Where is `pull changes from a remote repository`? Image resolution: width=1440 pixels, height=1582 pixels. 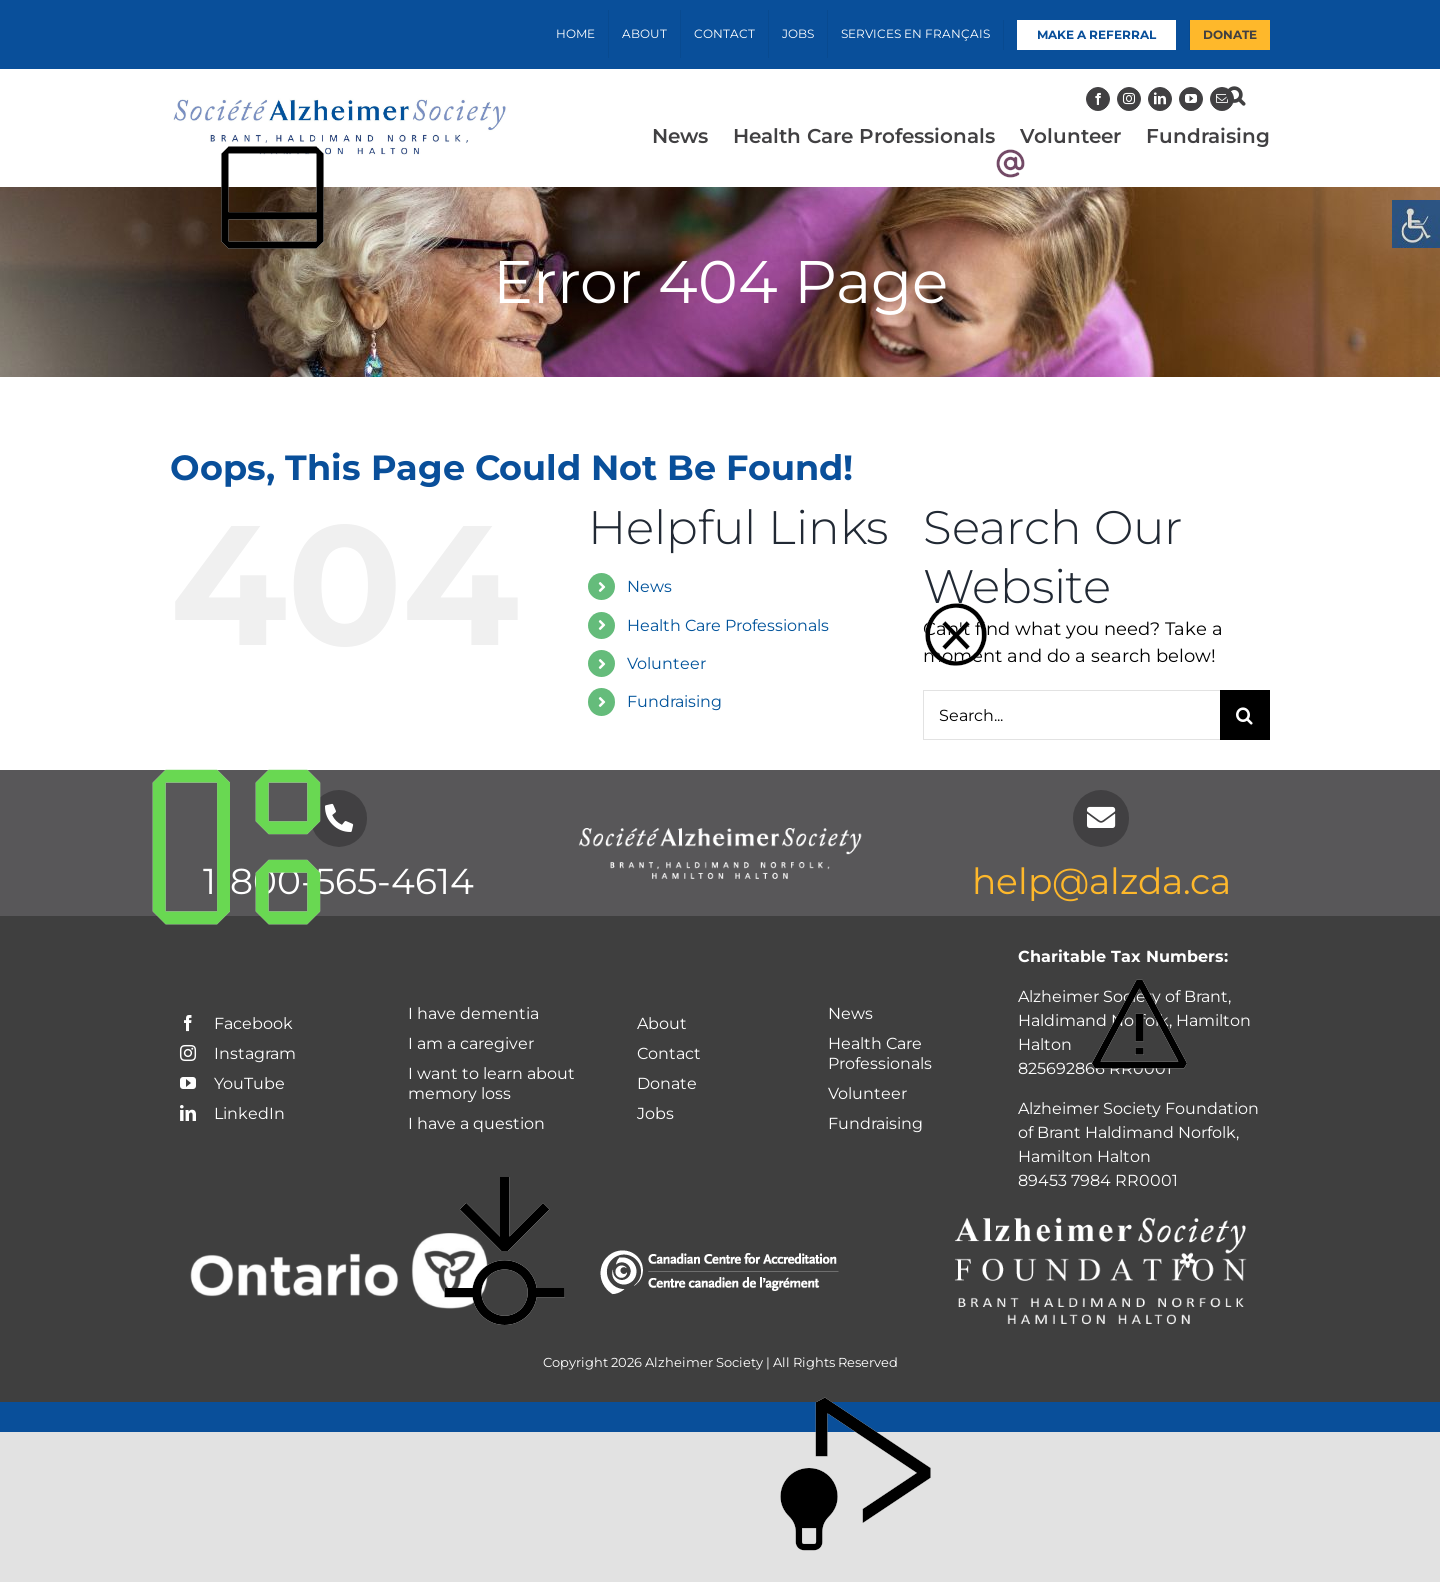
pull changes from a remote repository is located at coordinates (500, 1251).